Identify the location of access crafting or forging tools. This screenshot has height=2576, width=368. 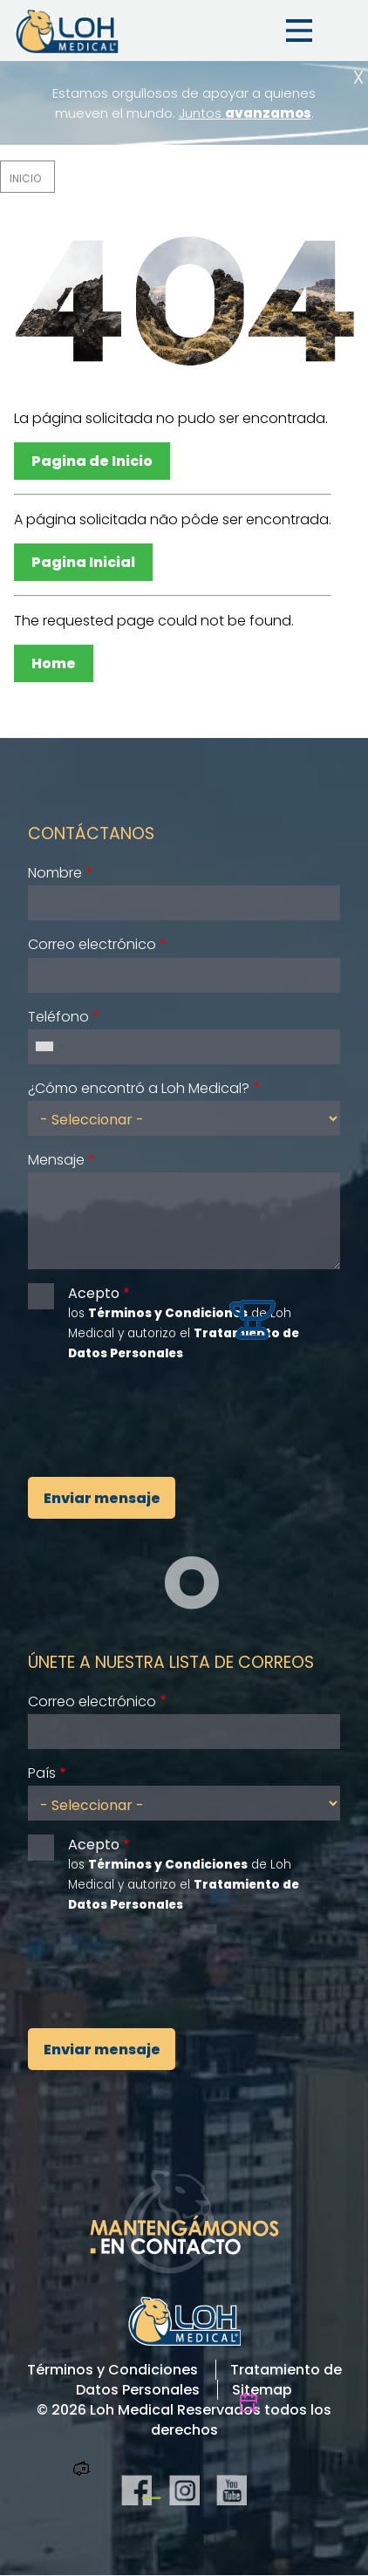
(252, 1318).